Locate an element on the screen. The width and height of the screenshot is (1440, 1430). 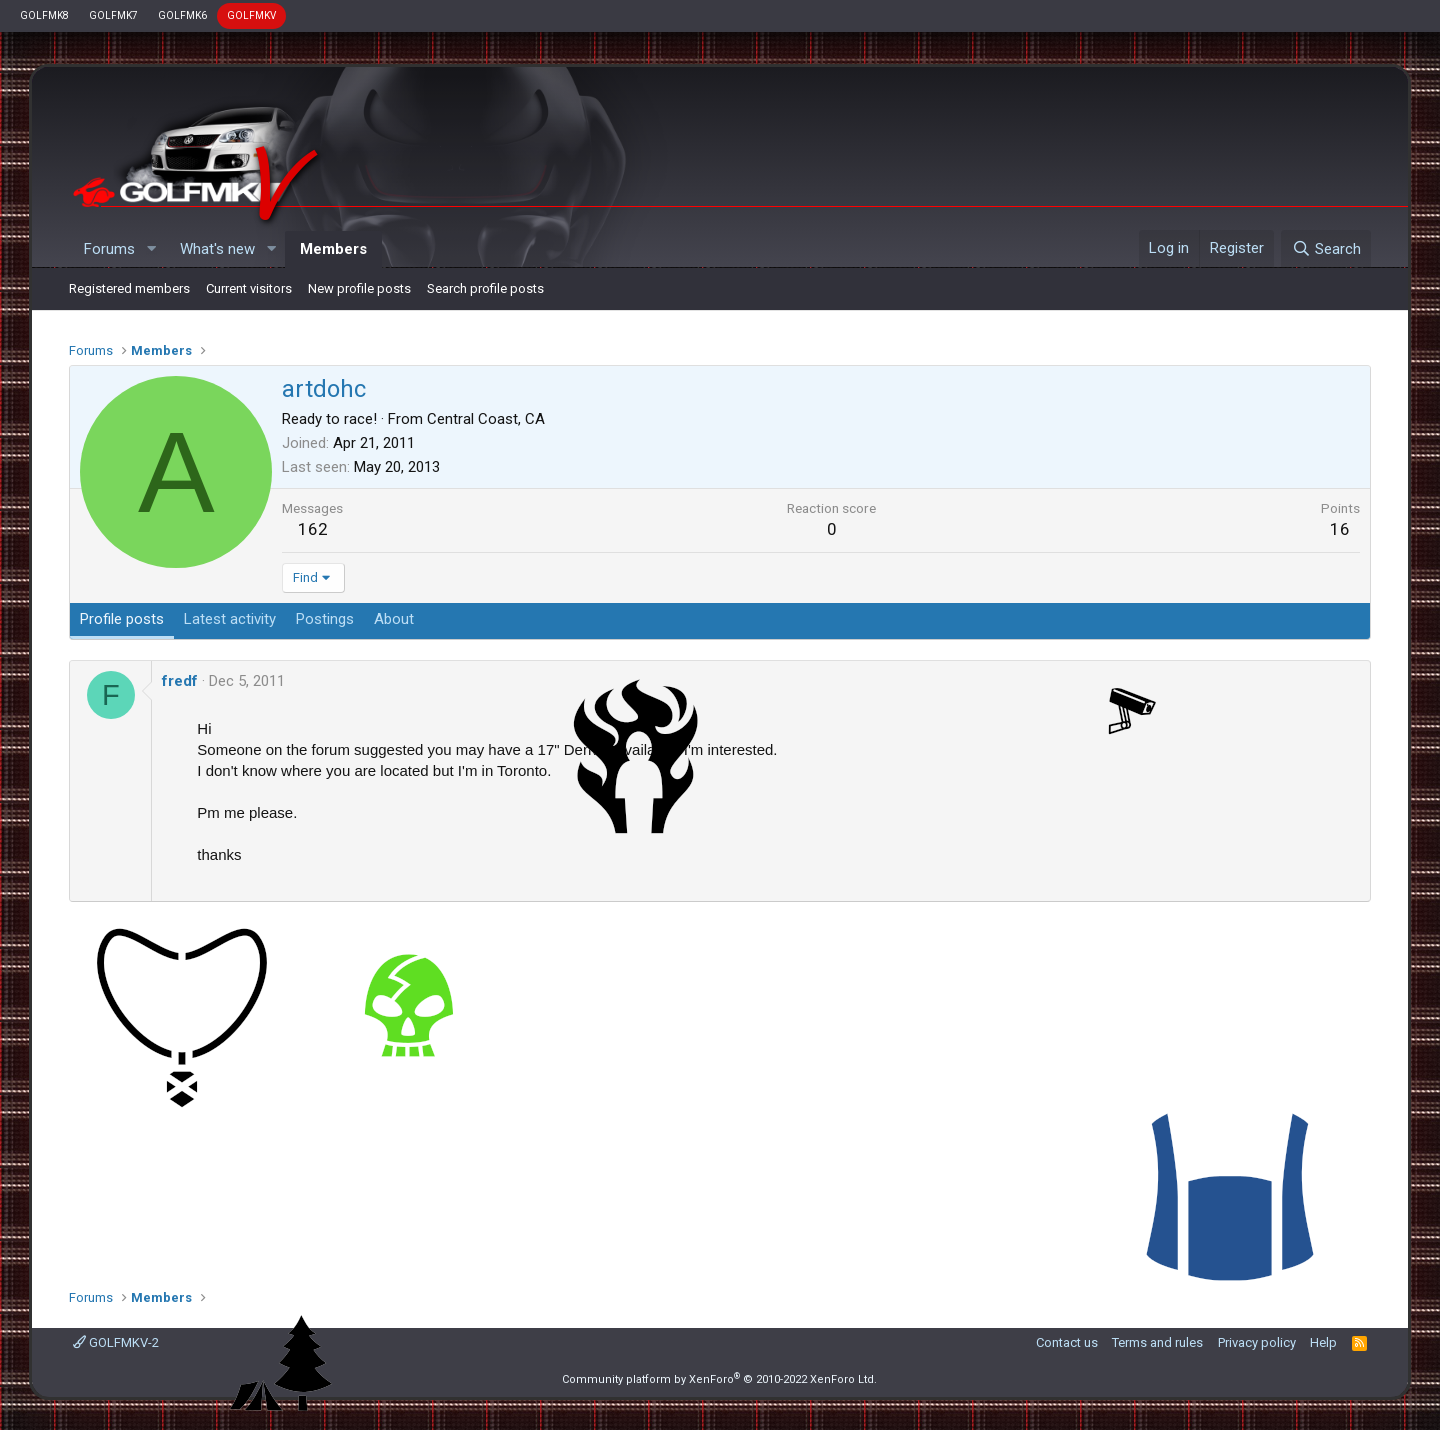
access security camera footage is located at coordinates (1132, 711).